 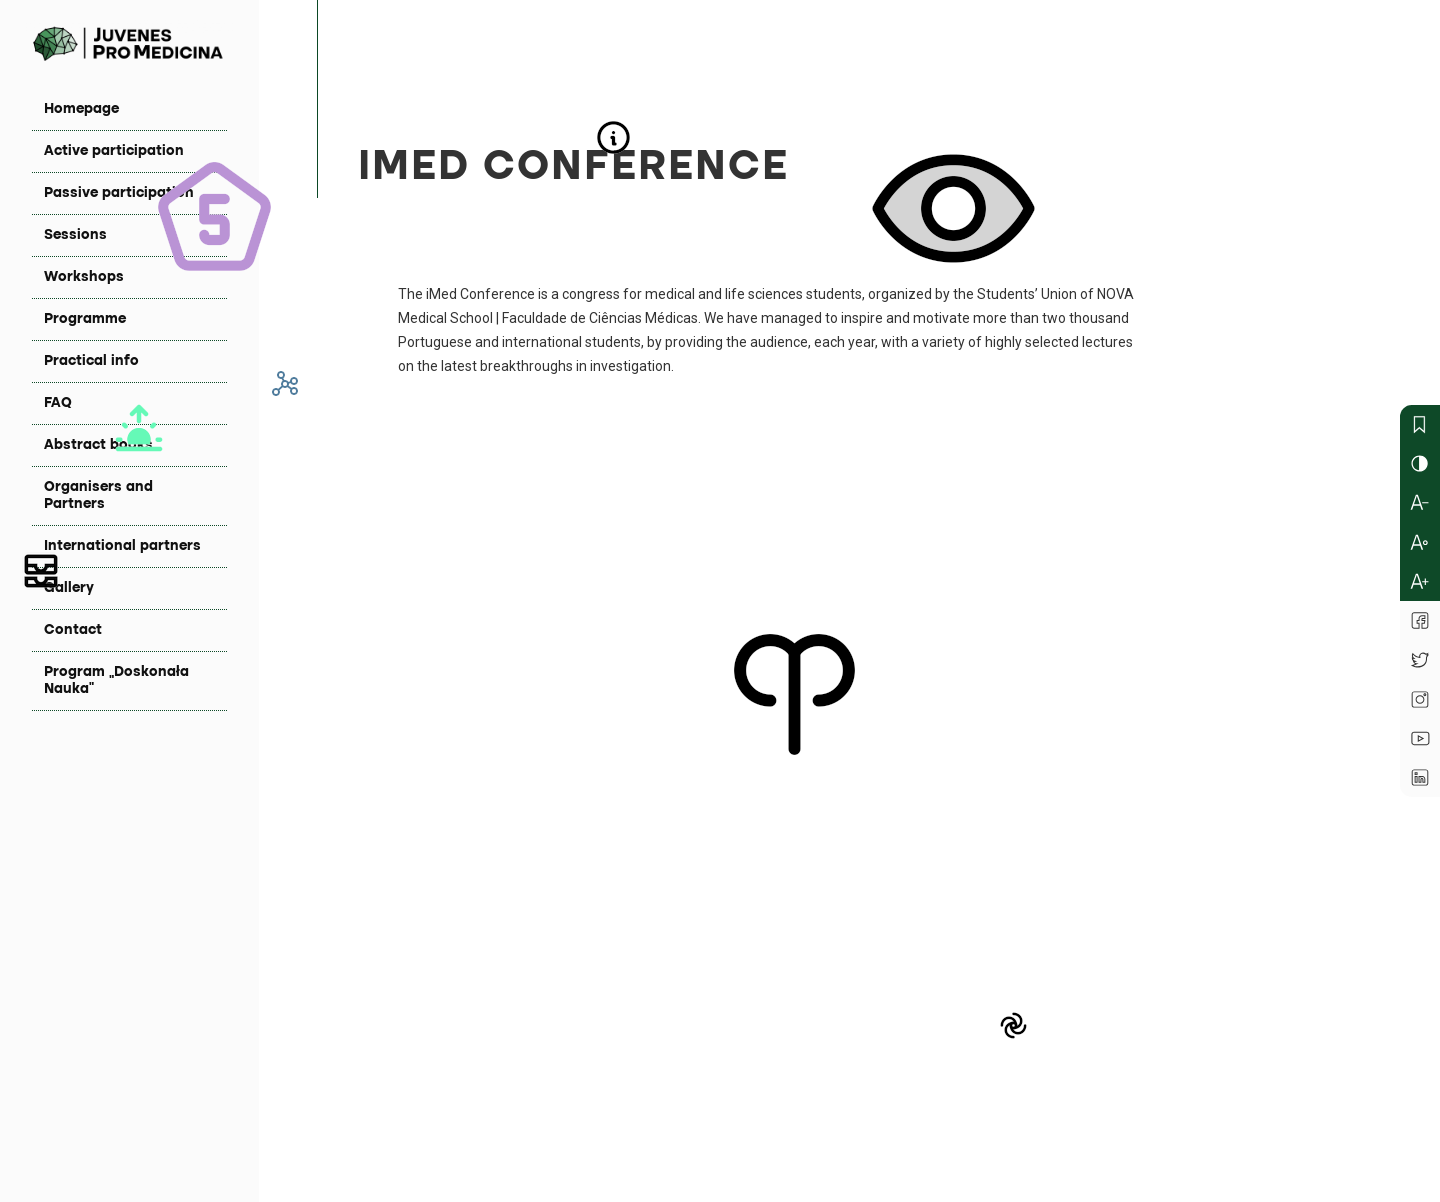 What do you see at coordinates (139, 428) in the screenshot?
I see `set alarm for sunrise or morning wake-up` at bounding box center [139, 428].